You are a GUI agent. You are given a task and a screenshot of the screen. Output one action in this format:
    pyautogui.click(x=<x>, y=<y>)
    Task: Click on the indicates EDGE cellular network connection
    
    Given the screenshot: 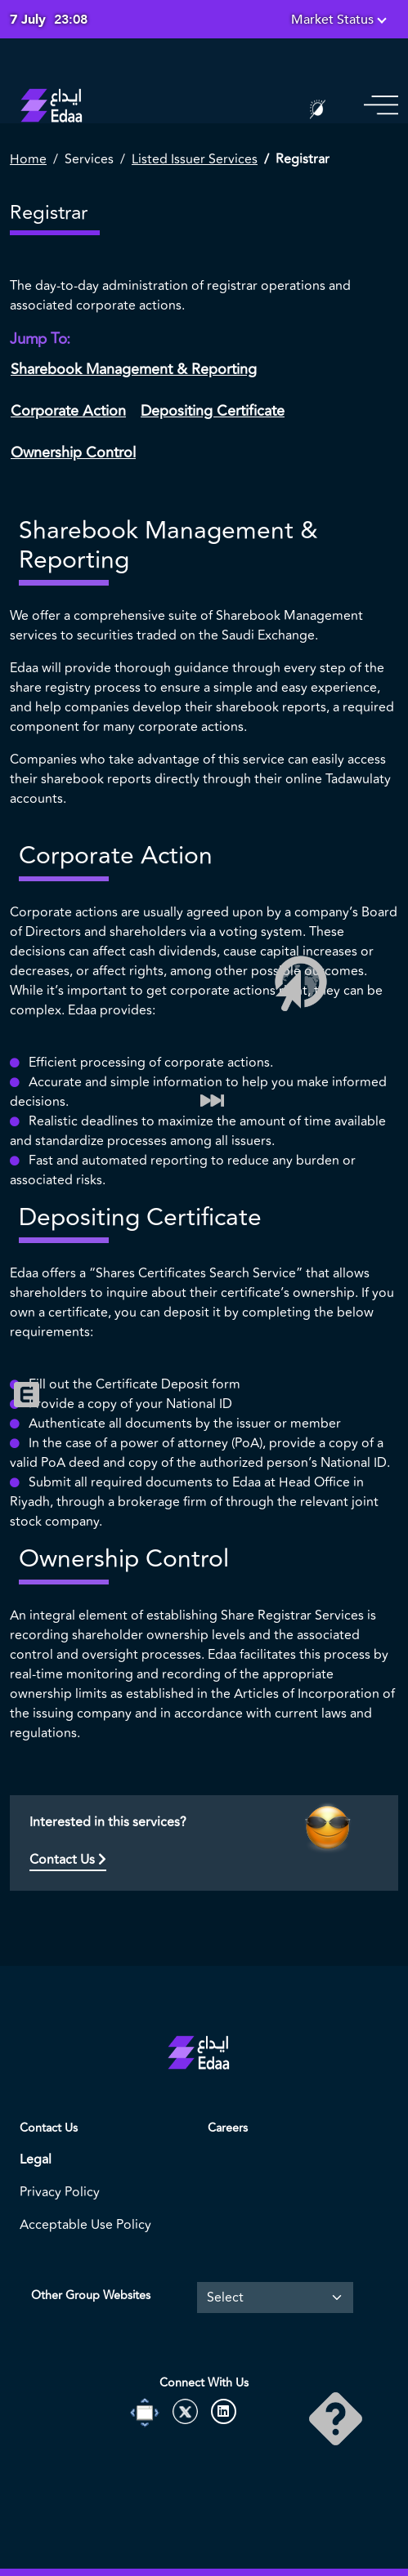 What is the action you would take?
    pyautogui.click(x=26, y=1394)
    